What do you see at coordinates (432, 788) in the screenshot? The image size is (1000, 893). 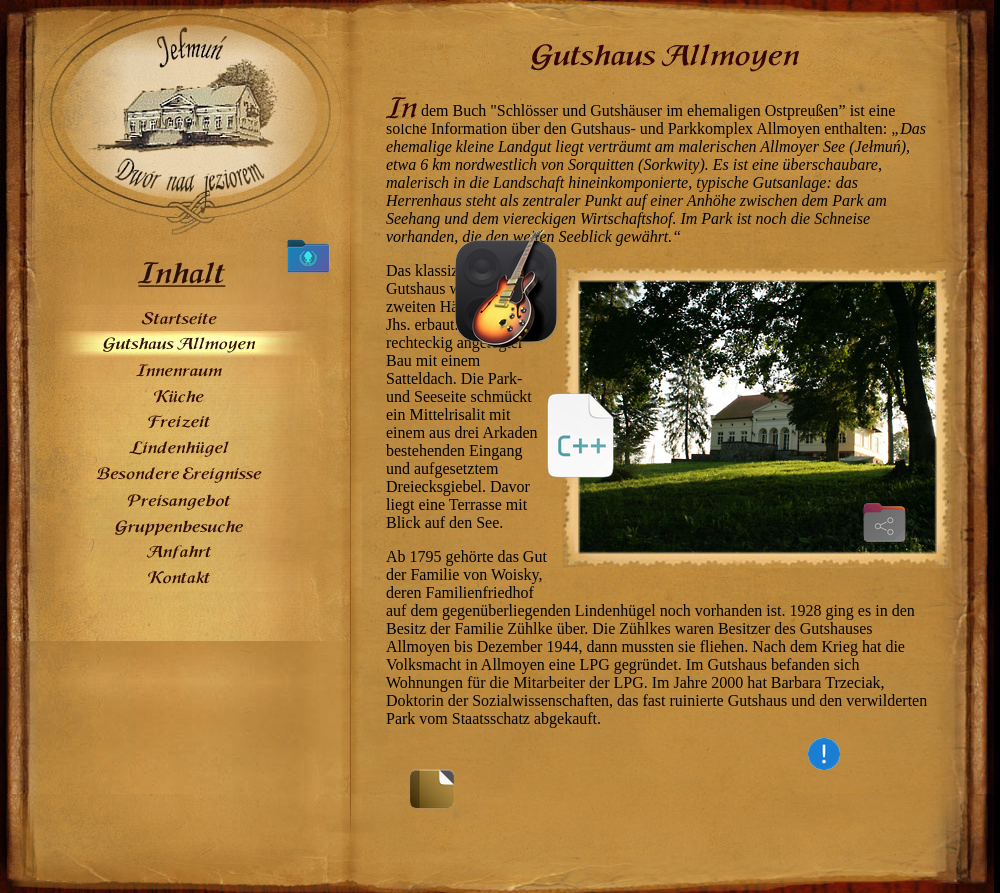 I see `change desktop wallpaper settings` at bounding box center [432, 788].